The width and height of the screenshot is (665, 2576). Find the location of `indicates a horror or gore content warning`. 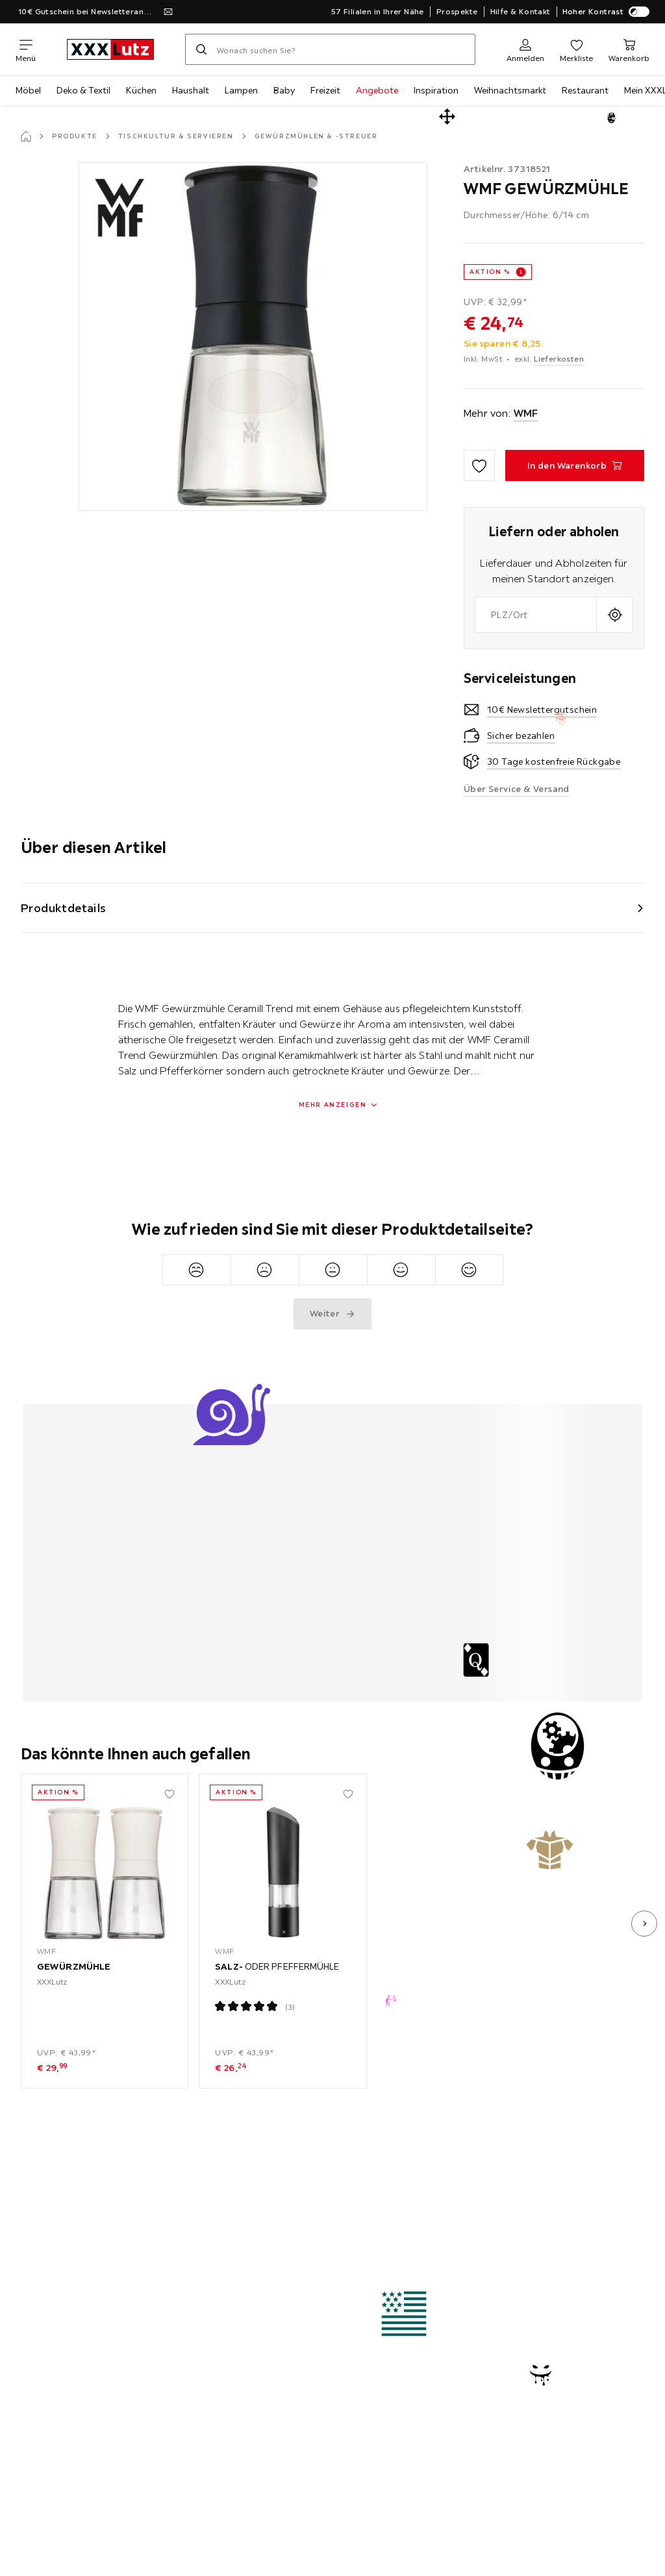

indicates a horror or gore content warning is located at coordinates (561, 719).